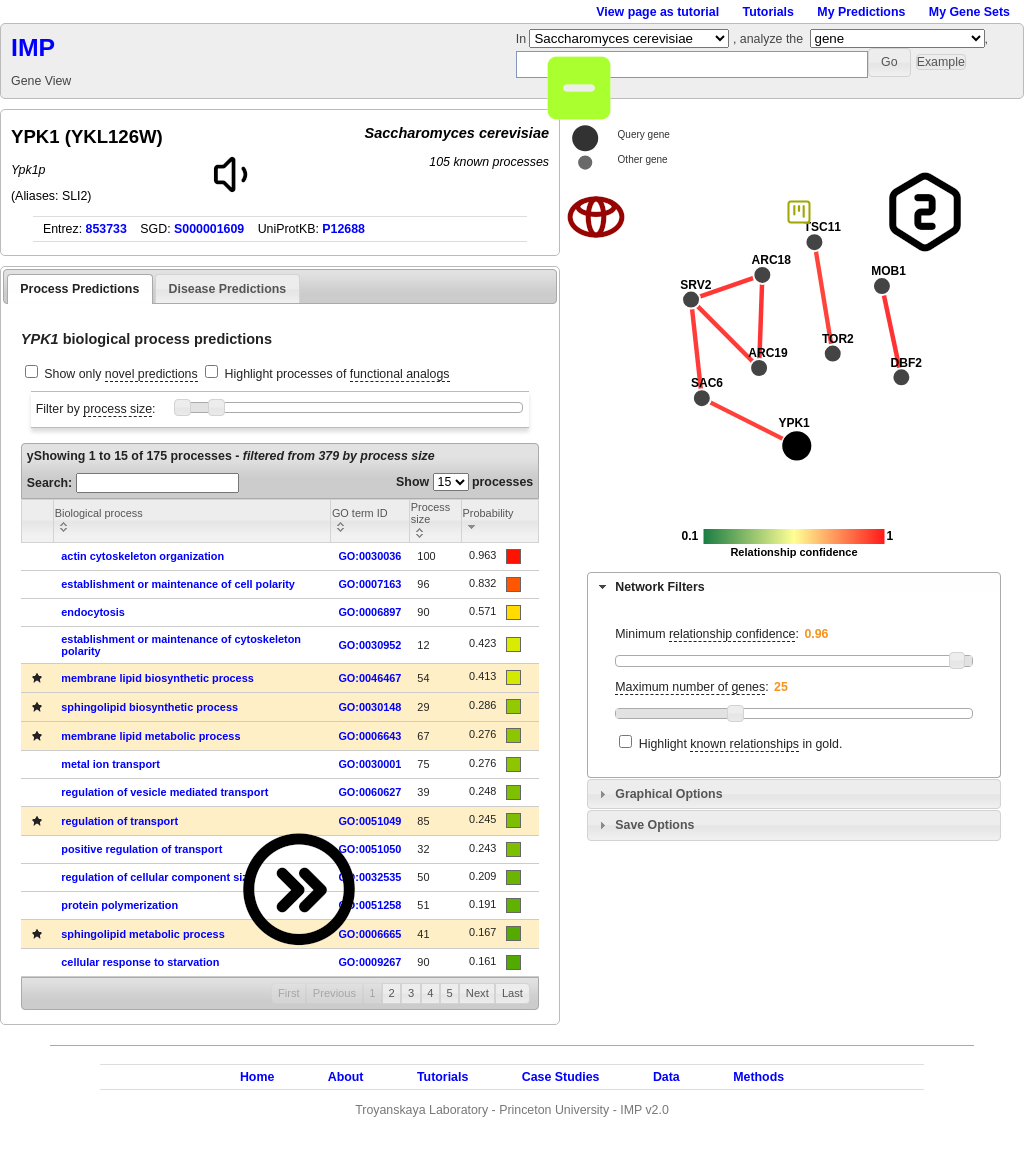 This screenshot has width=1024, height=1156. Describe the element at coordinates (596, 217) in the screenshot. I see `Toyota brand logo` at that location.